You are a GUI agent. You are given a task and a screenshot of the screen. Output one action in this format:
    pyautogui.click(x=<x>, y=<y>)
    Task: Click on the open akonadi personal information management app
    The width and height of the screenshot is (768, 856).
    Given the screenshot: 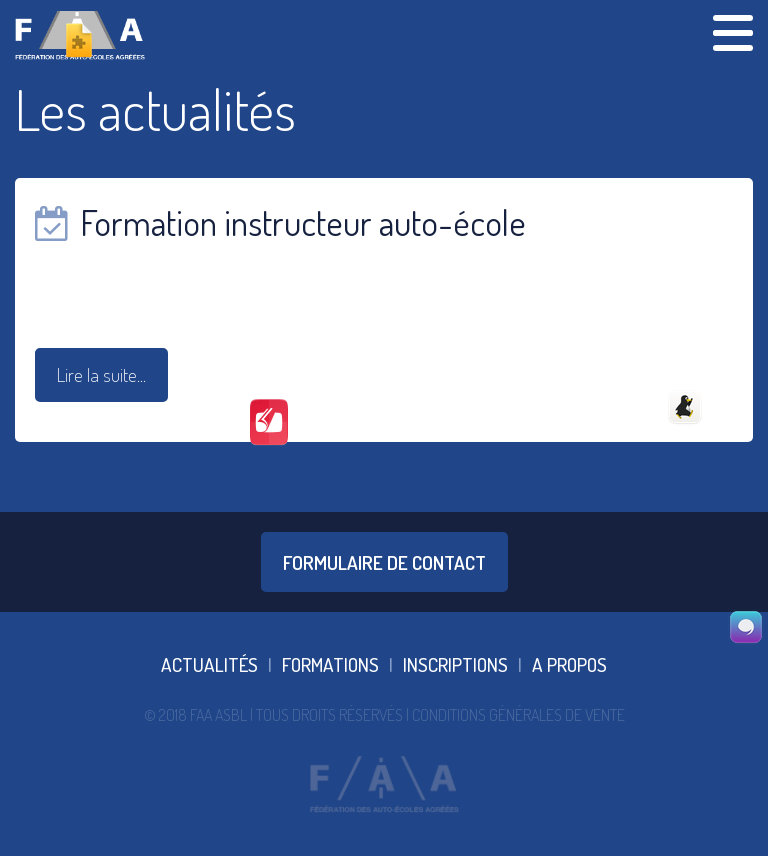 What is the action you would take?
    pyautogui.click(x=746, y=627)
    